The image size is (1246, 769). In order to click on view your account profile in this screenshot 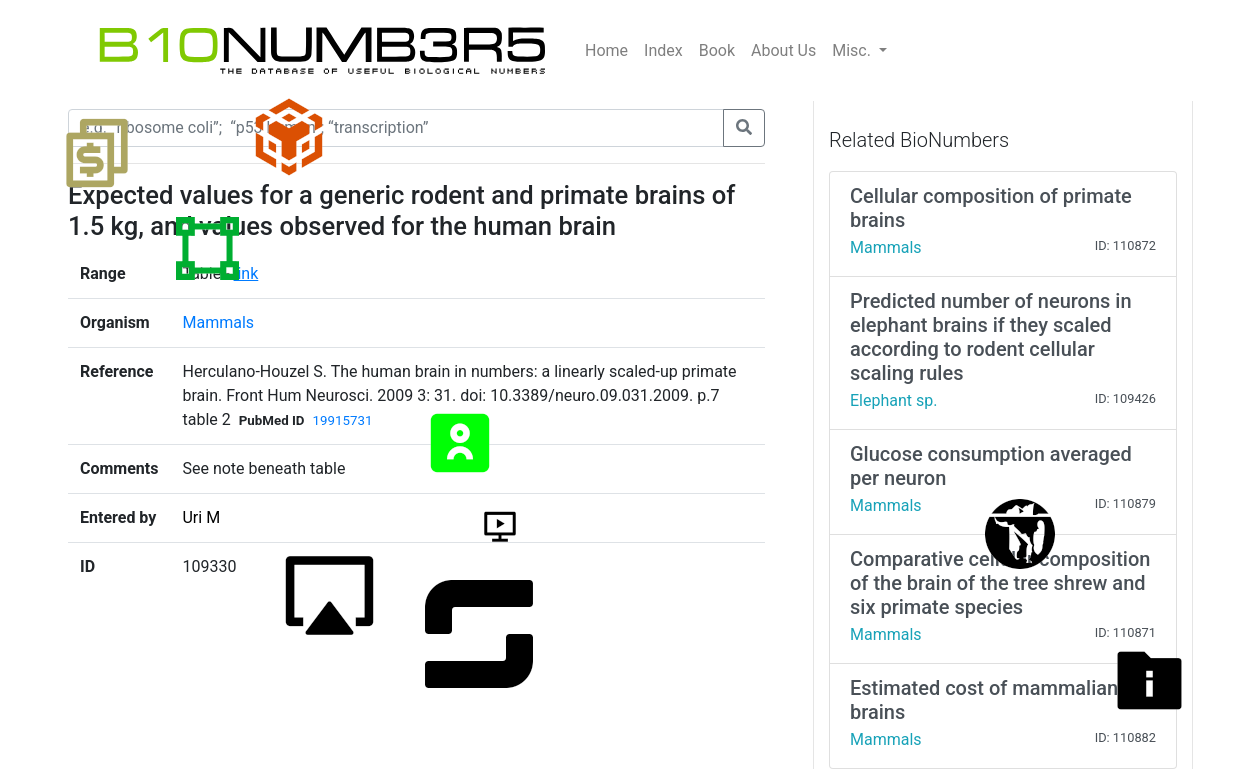, I will do `click(460, 443)`.